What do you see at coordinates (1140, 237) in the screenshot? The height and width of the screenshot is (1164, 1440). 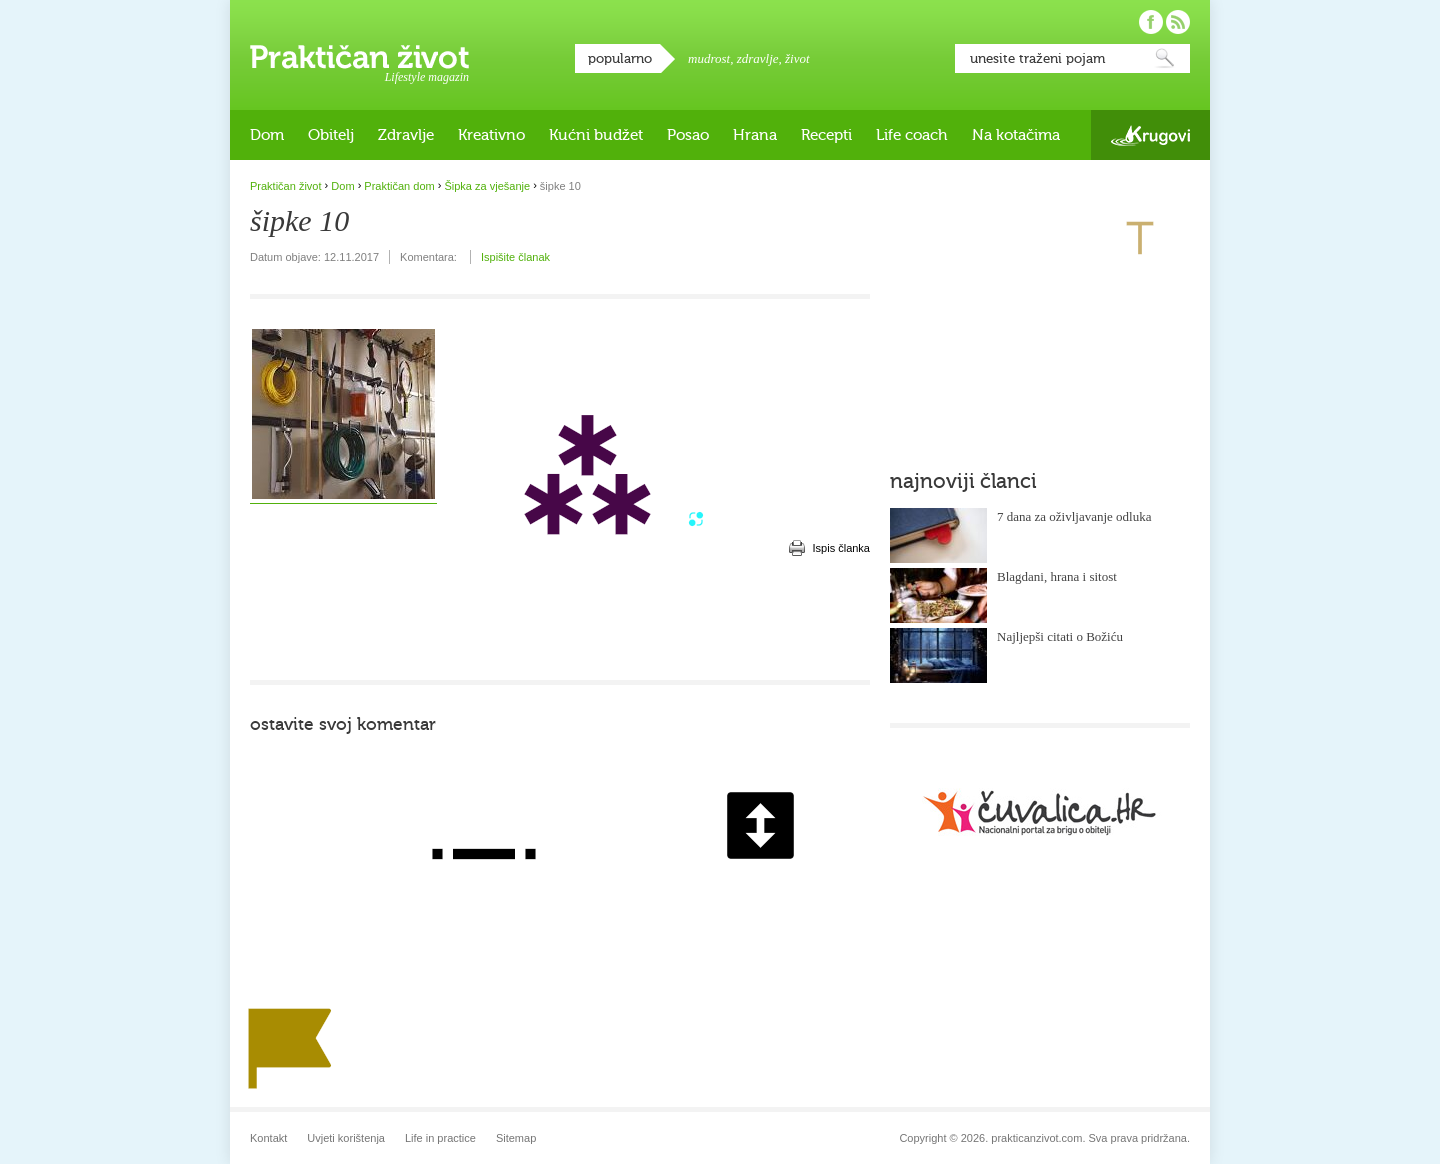 I see `insert or edit text` at bounding box center [1140, 237].